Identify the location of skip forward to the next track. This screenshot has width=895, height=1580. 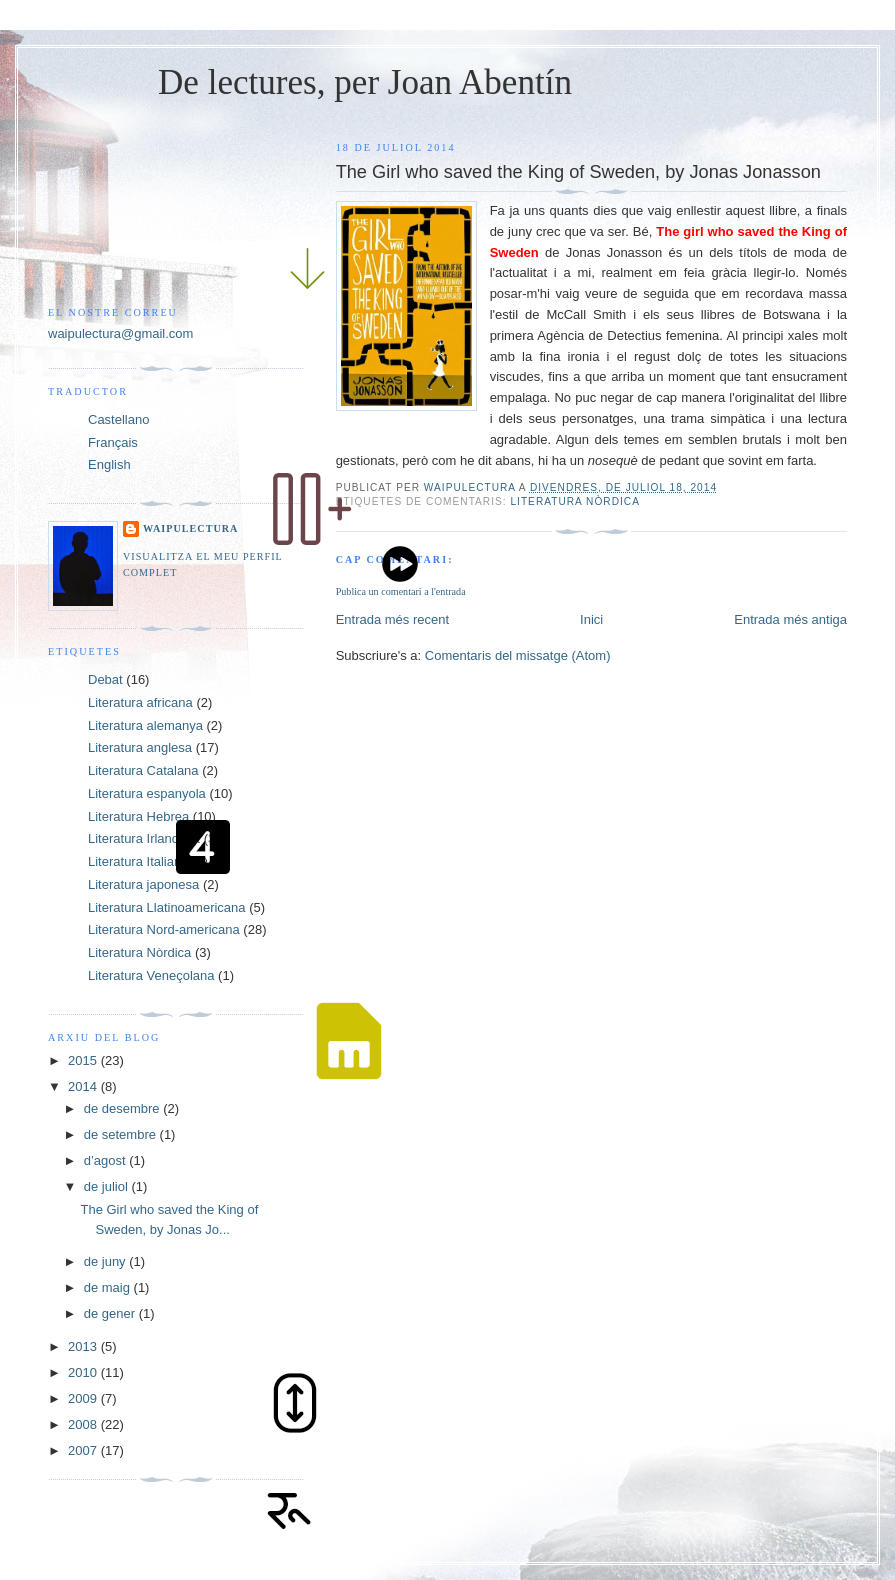
(400, 564).